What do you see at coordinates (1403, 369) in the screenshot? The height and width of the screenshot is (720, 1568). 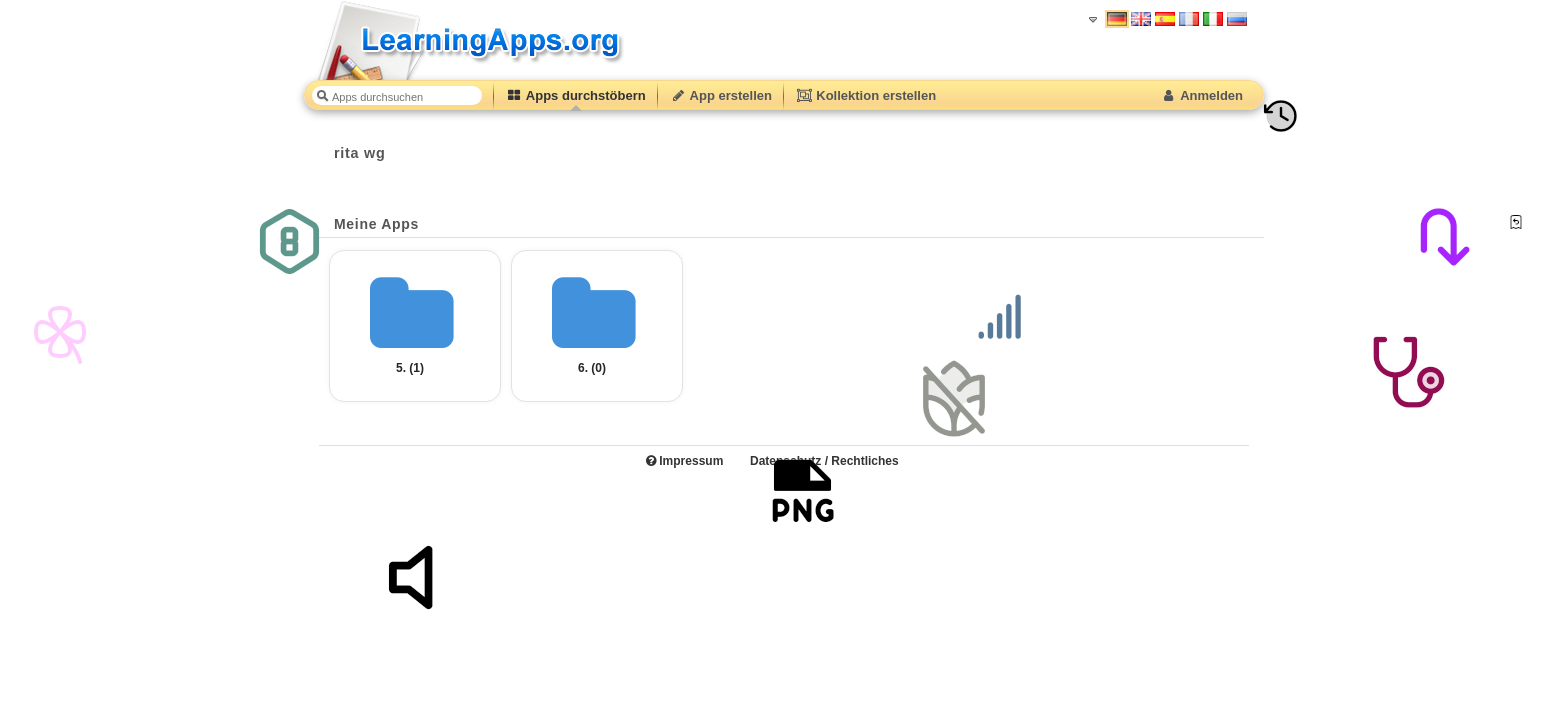 I see `access health or medical features` at bounding box center [1403, 369].